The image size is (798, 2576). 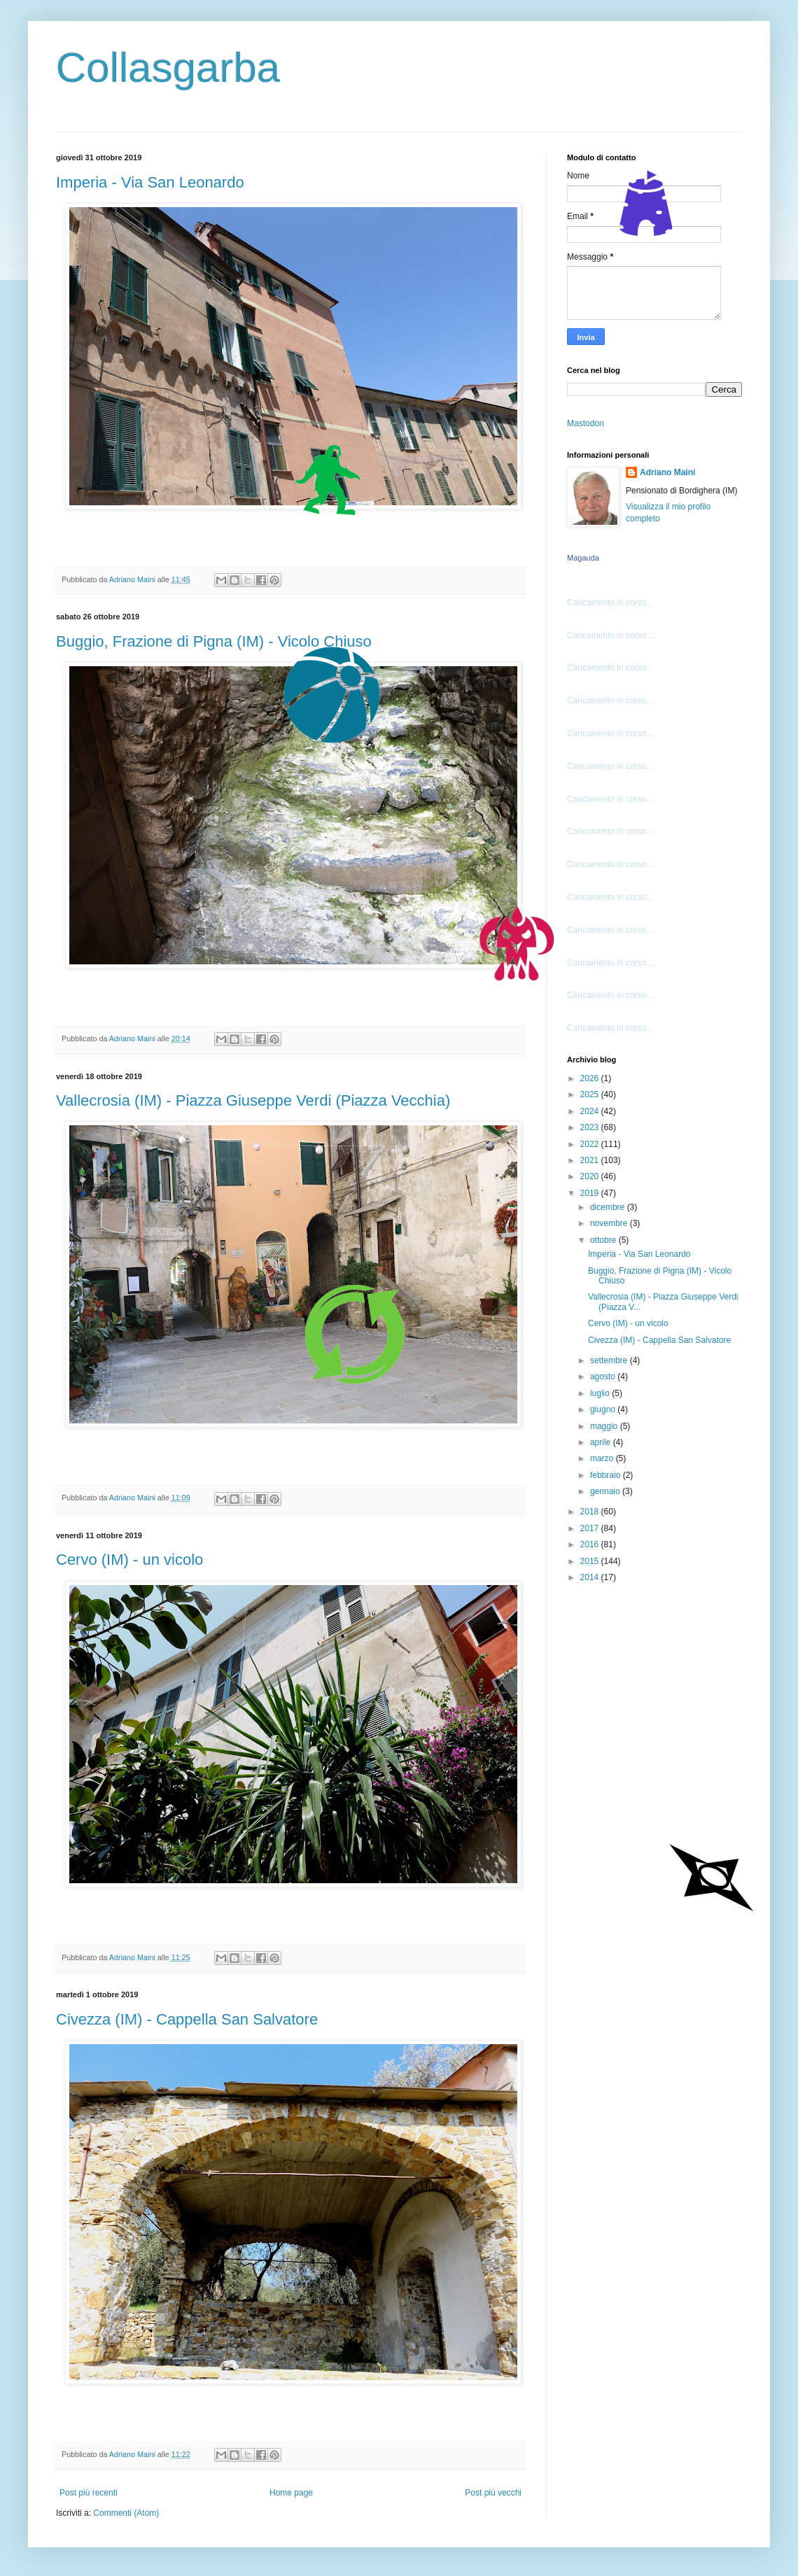 What do you see at coordinates (158, 931) in the screenshot?
I see `olive ingredient or food item in a cooking game` at bounding box center [158, 931].